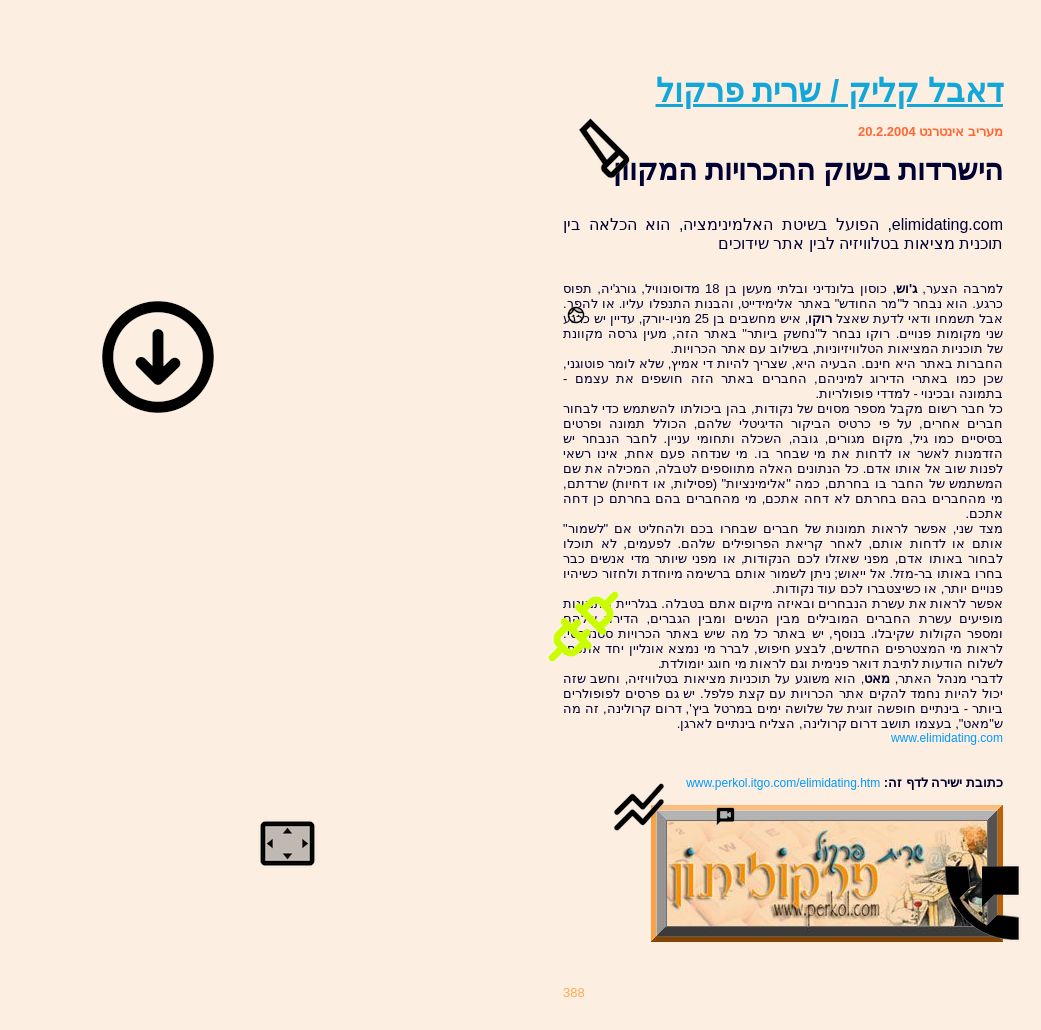  What do you see at coordinates (576, 315) in the screenshot?
I see `access your profile or account` at bounding box center [576, 315].